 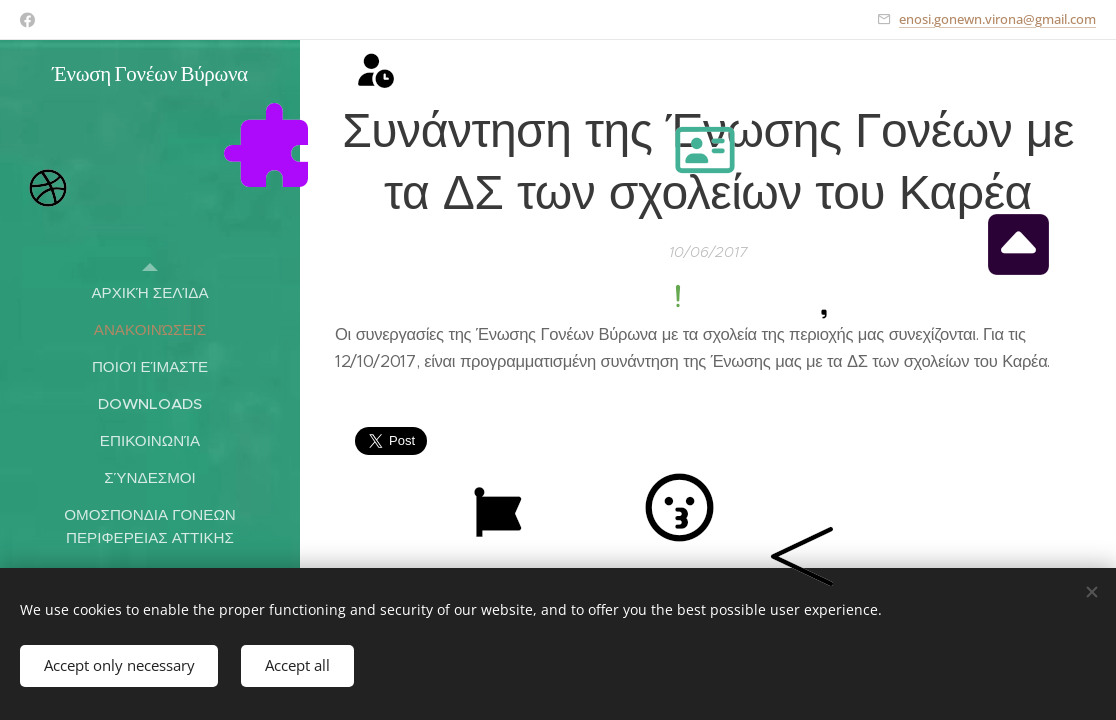 What do you see at coordinates (498, 512) in the screenshot?
I see `font awesome brand logo` at bounding box center [498, 512].